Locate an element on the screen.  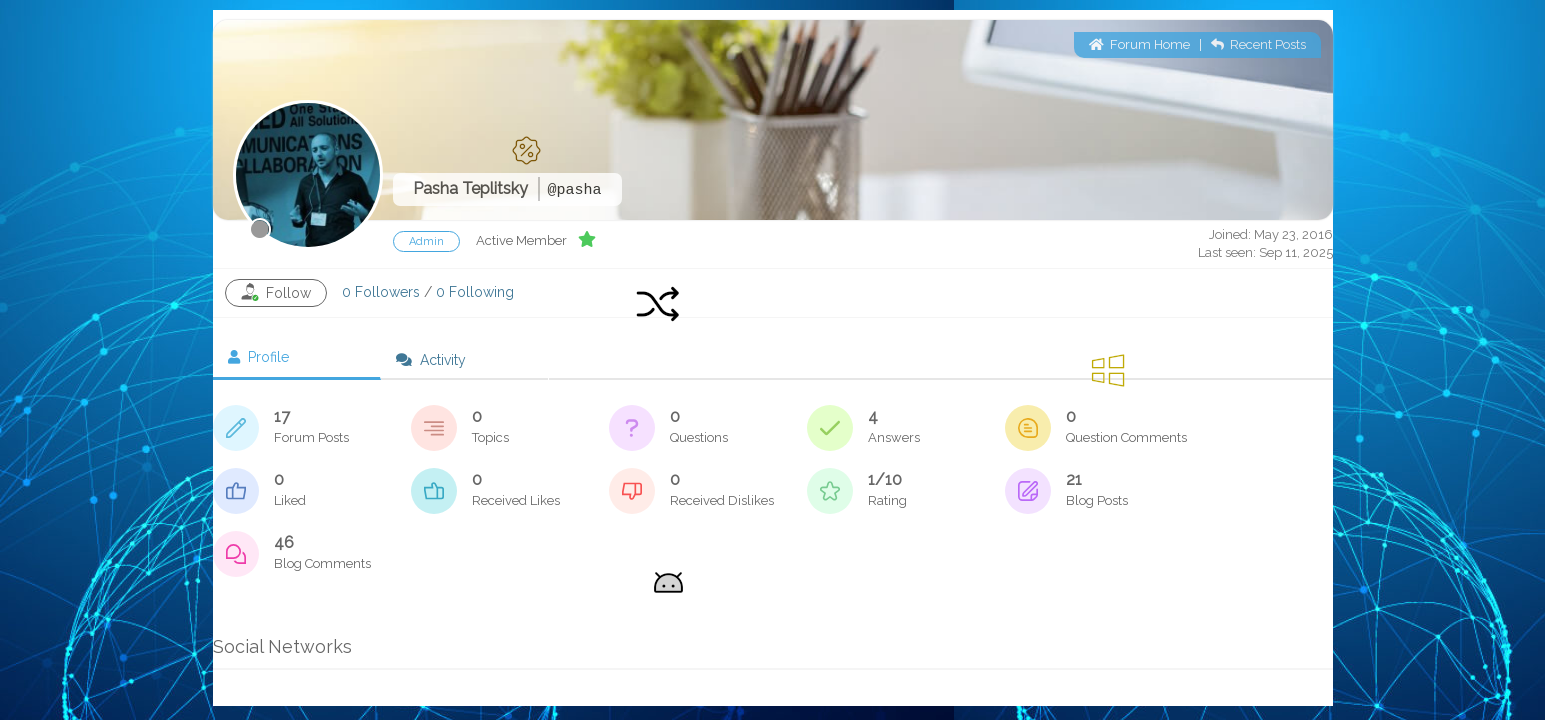
android operating system indicator is located at coordinates (668, 583).